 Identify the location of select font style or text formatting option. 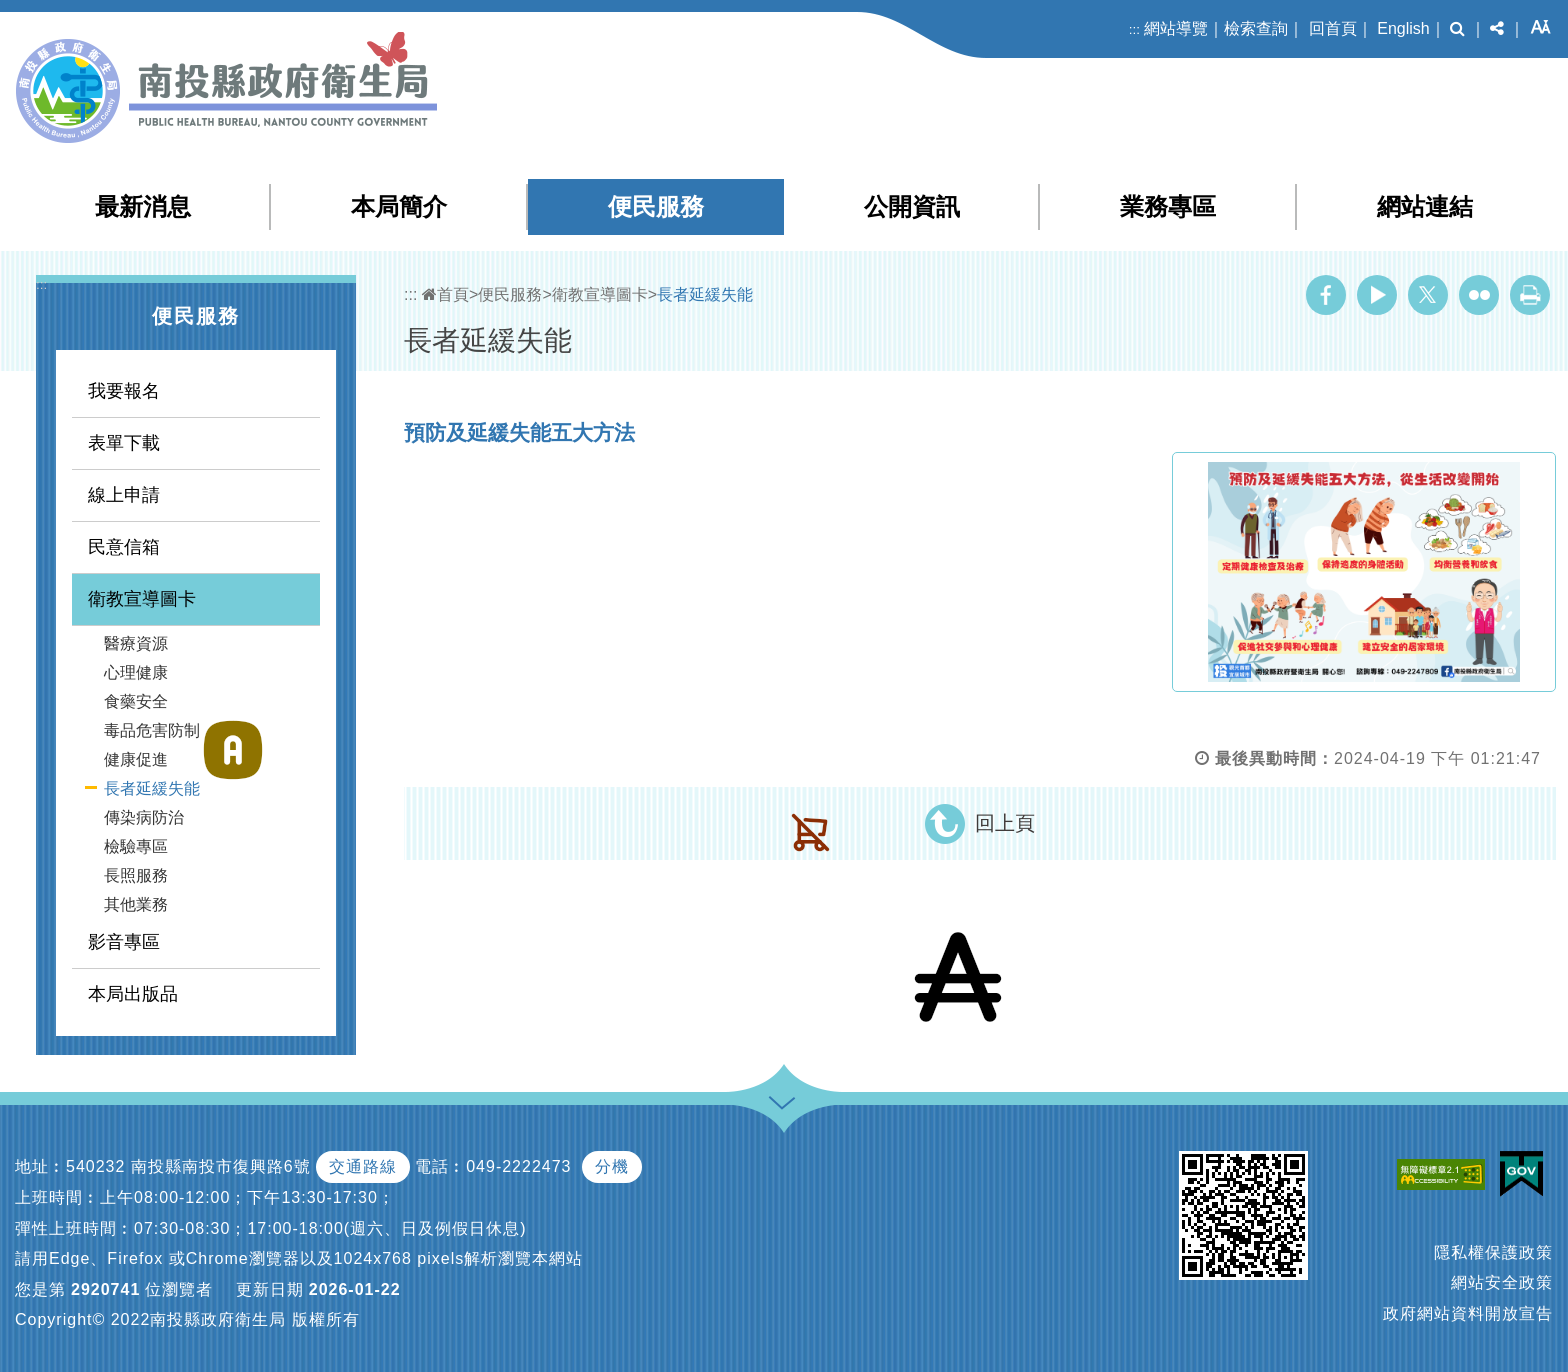
(233, 750).